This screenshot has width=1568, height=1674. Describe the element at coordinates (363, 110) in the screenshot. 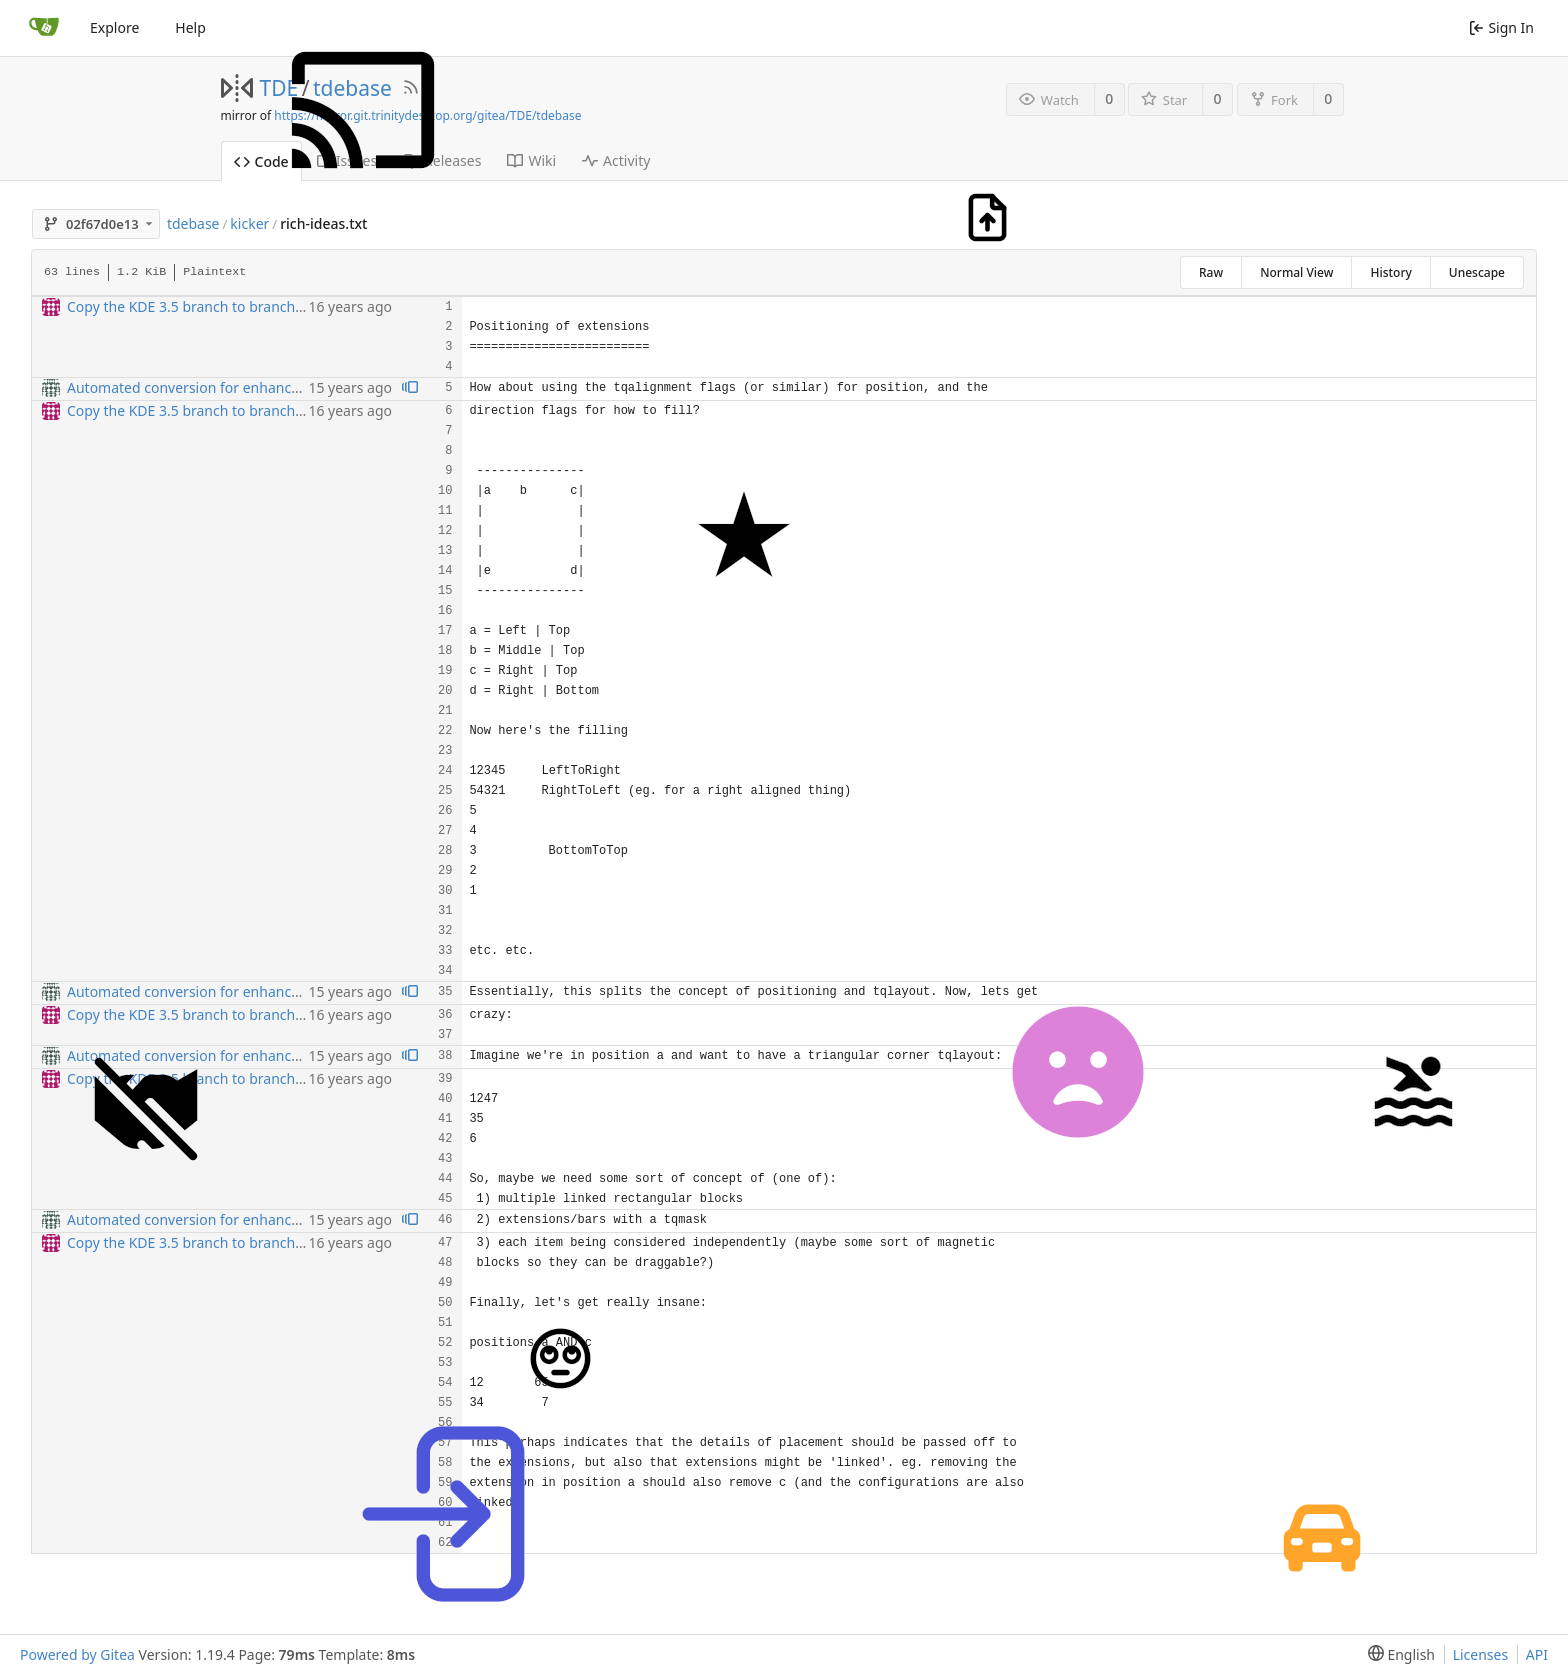

I see `cast media to a chromecast device` at that location.